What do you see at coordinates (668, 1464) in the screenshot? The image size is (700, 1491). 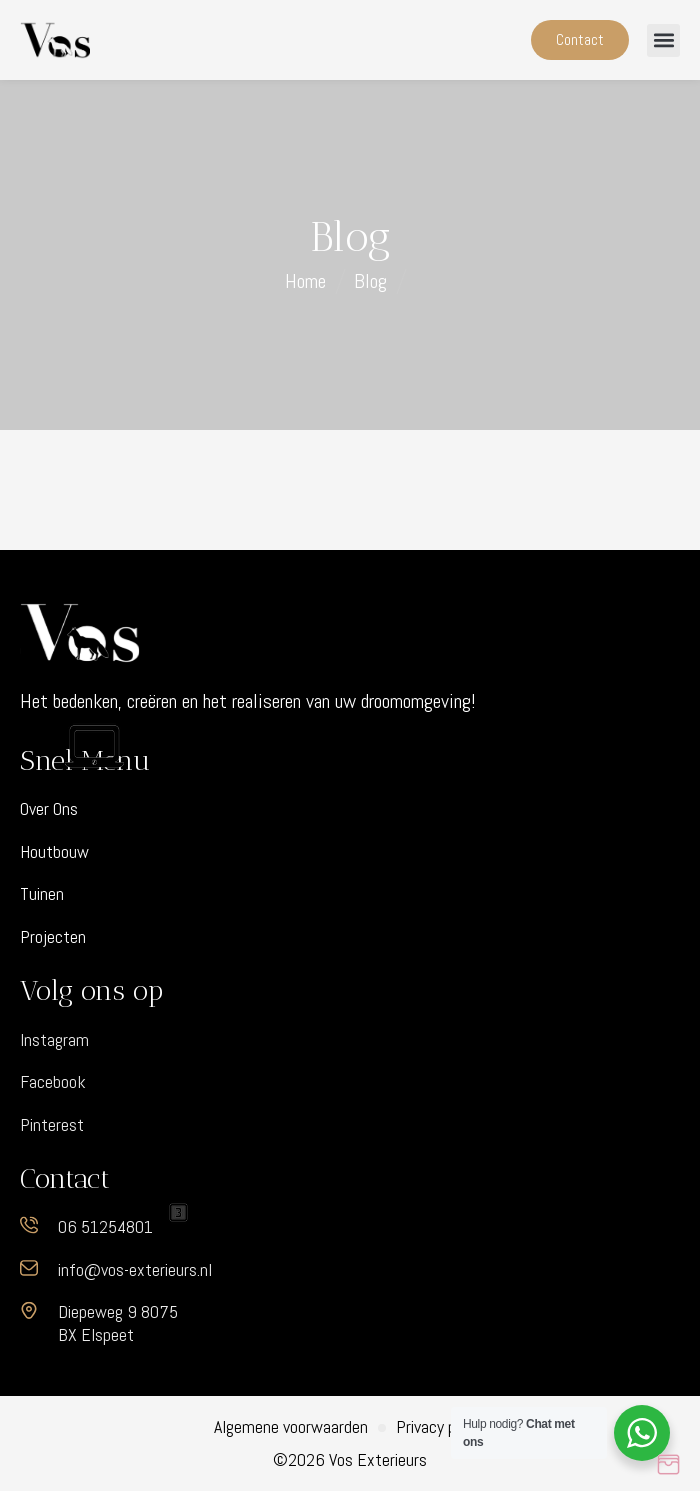 I see `access your wallet or payment methods` at bounding box center [668, 1464].